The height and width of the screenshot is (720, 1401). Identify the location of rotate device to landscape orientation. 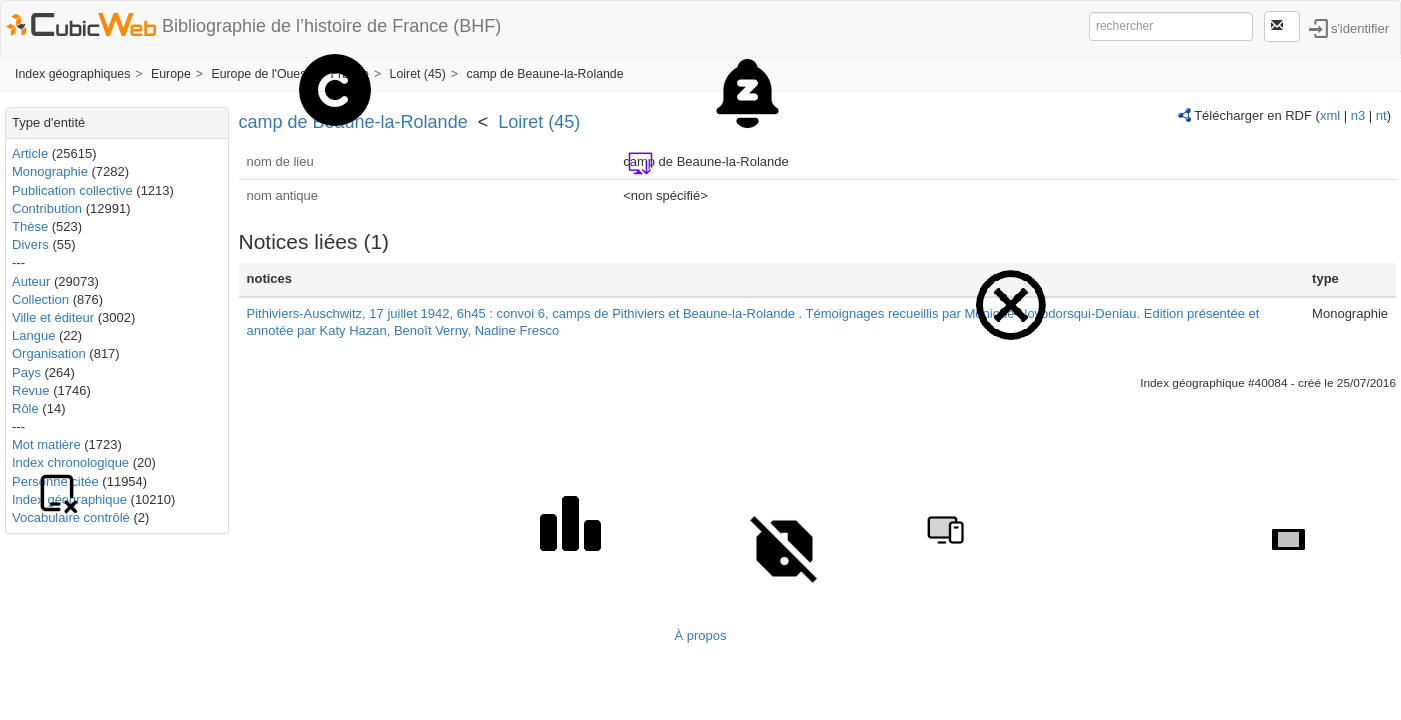
(1288, 539).